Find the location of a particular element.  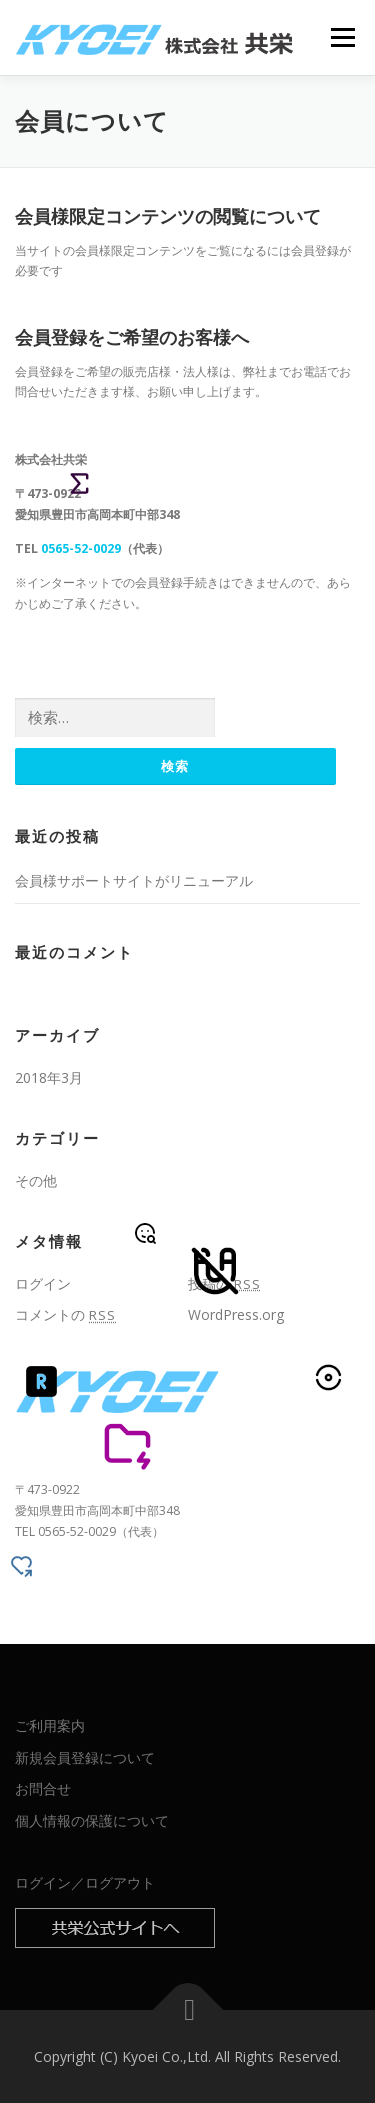

access power-related files or settings is located at coordinates (127, 1444).